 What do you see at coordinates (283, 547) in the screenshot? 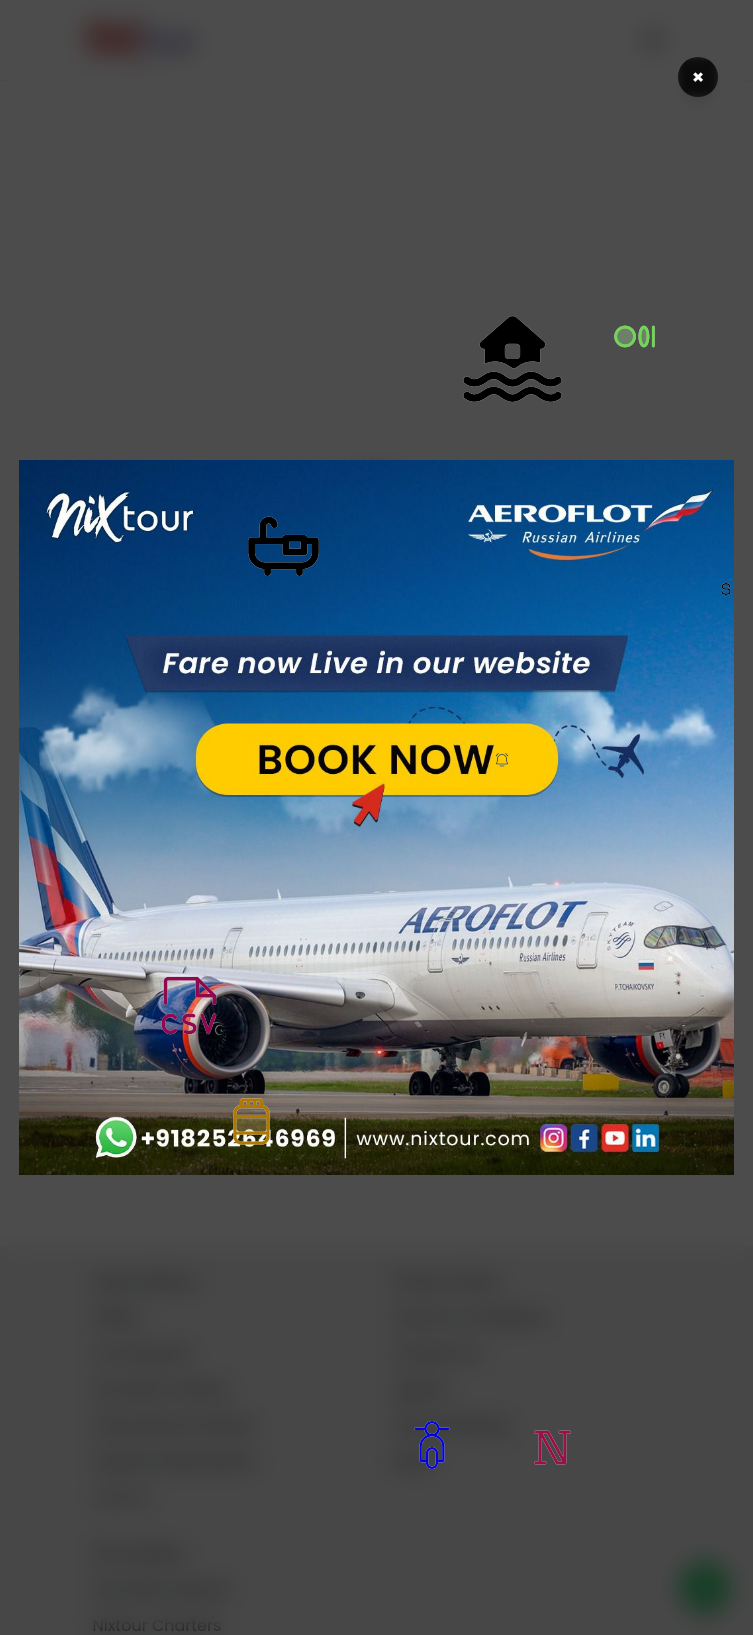
I see `indicates bathroom amenities available` at bounding box center [283, 547].